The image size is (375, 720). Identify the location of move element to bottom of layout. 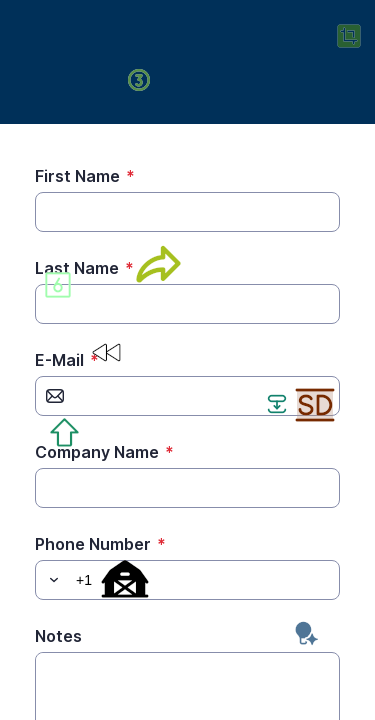
(277, 404).